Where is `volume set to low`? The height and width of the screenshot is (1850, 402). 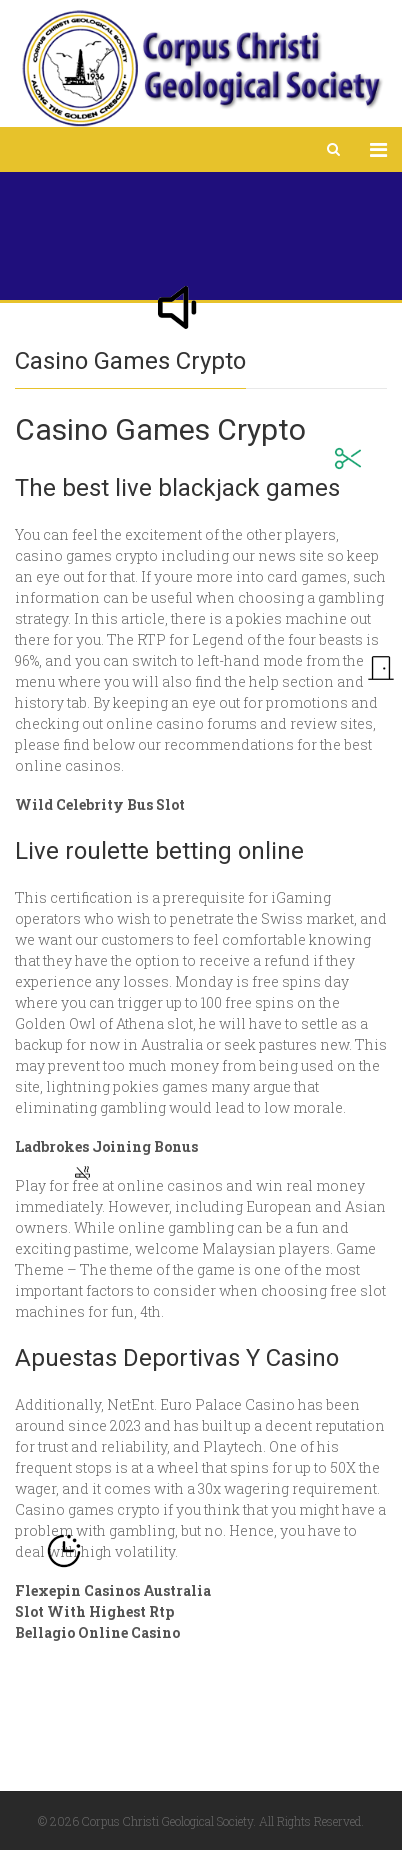
volume set to low is located at coordinates (179, 307).